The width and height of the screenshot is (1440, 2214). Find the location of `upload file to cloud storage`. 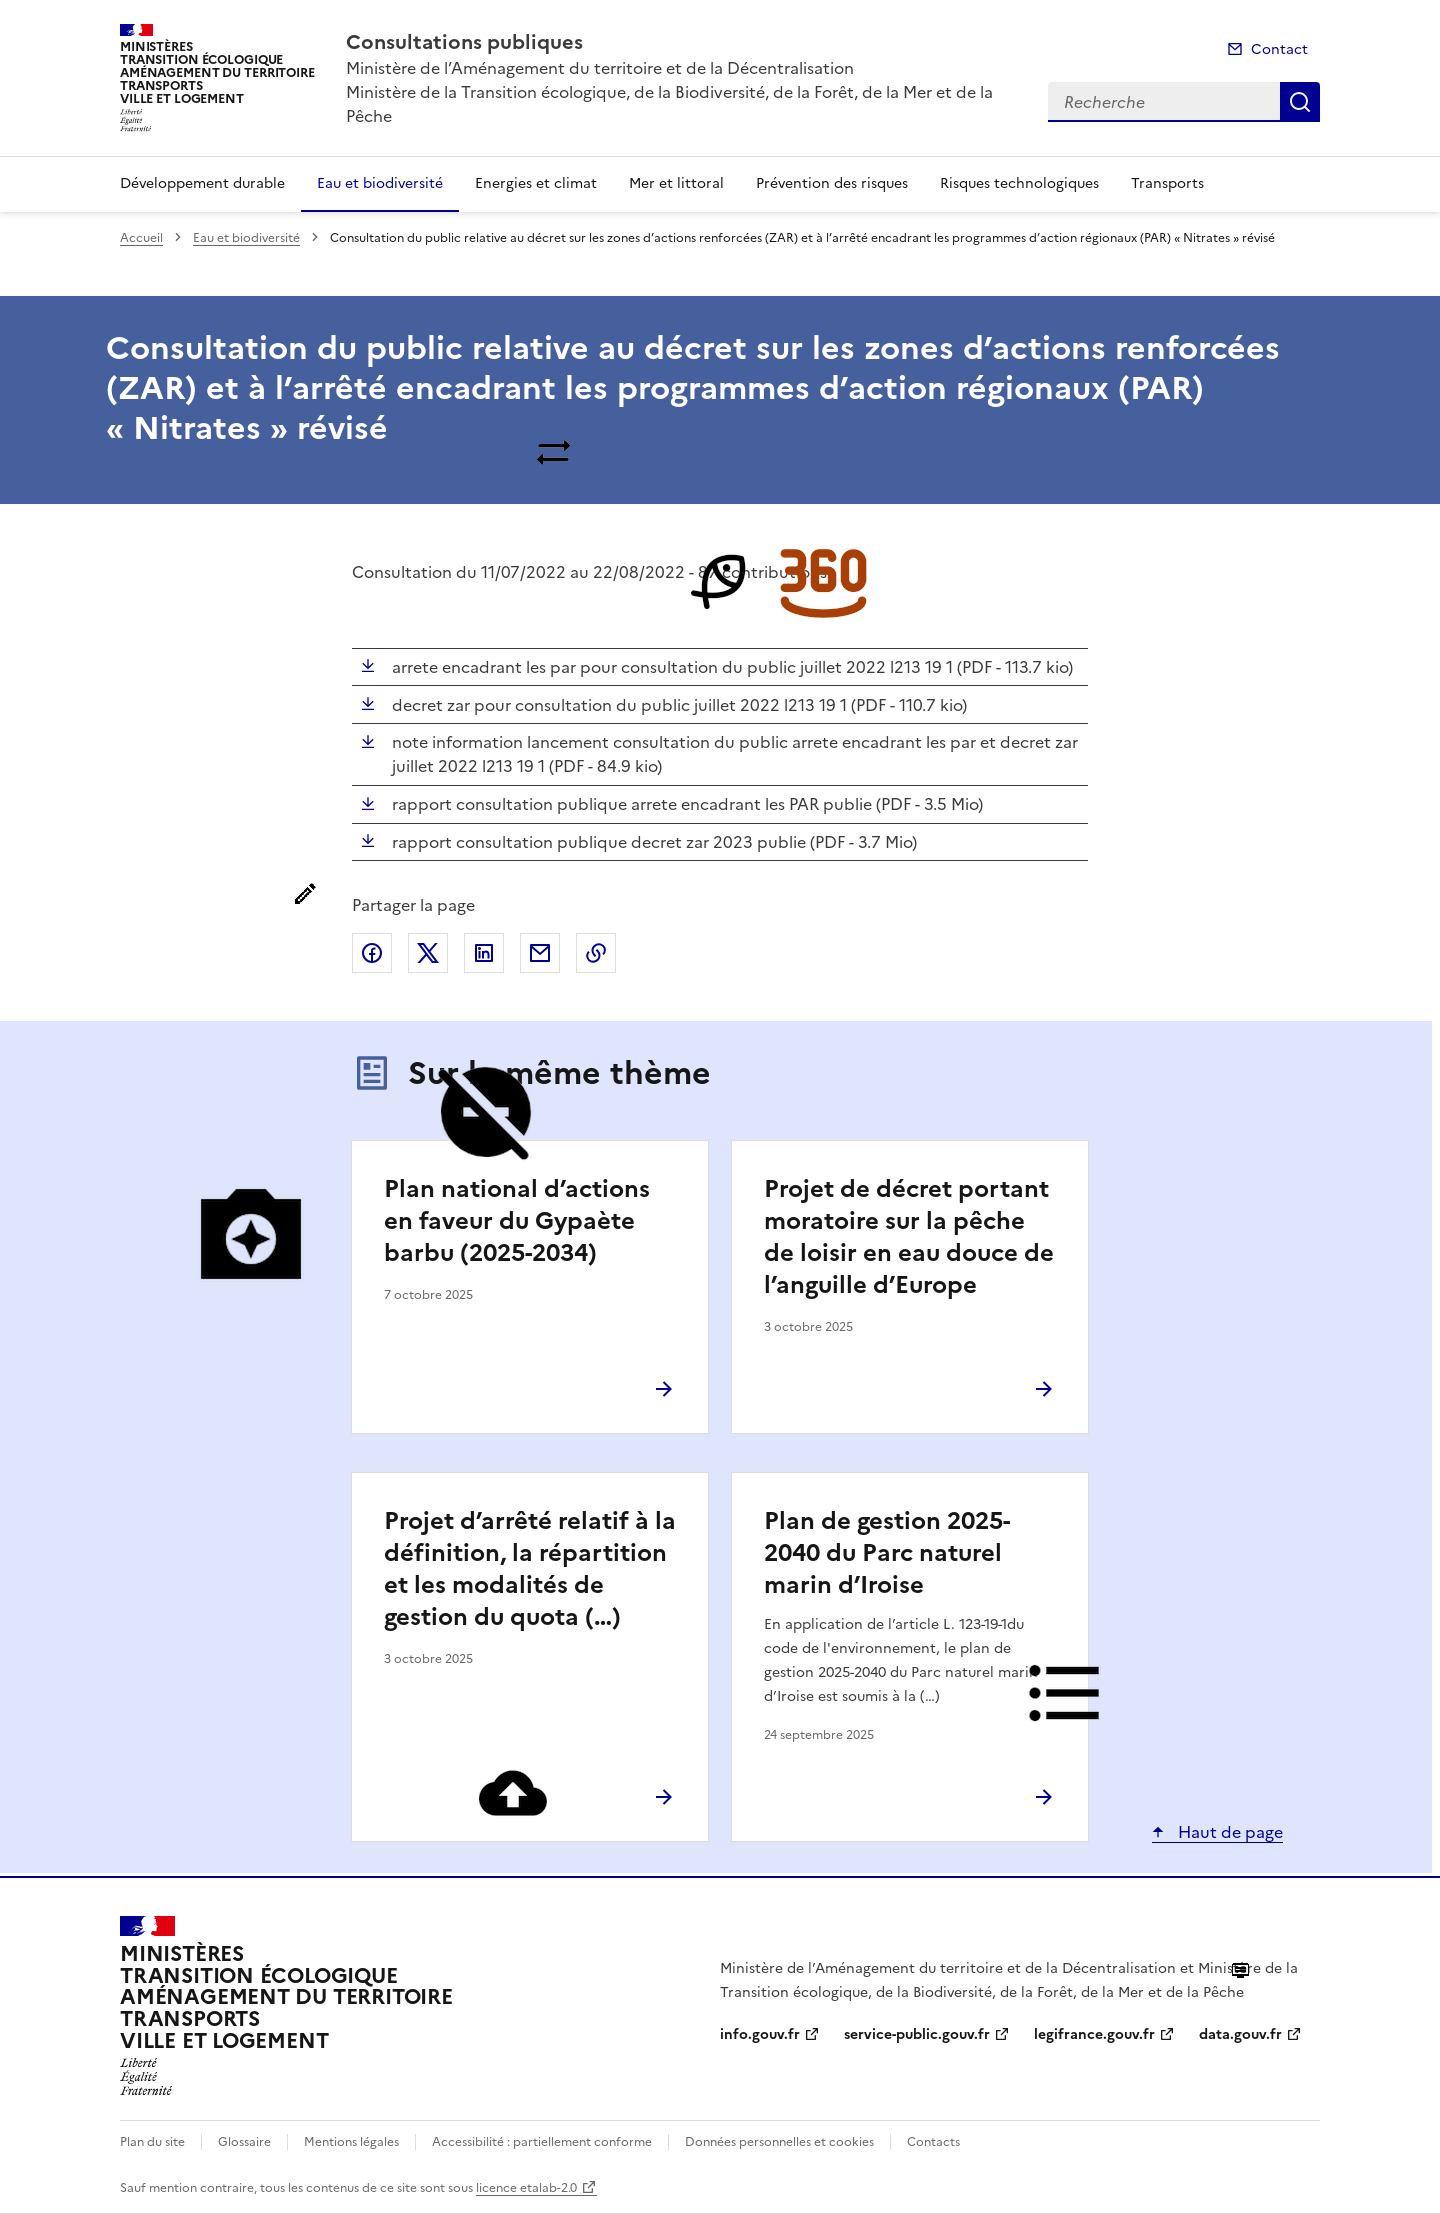

upload file to cloud storage is located at coordinates (513, 1793).